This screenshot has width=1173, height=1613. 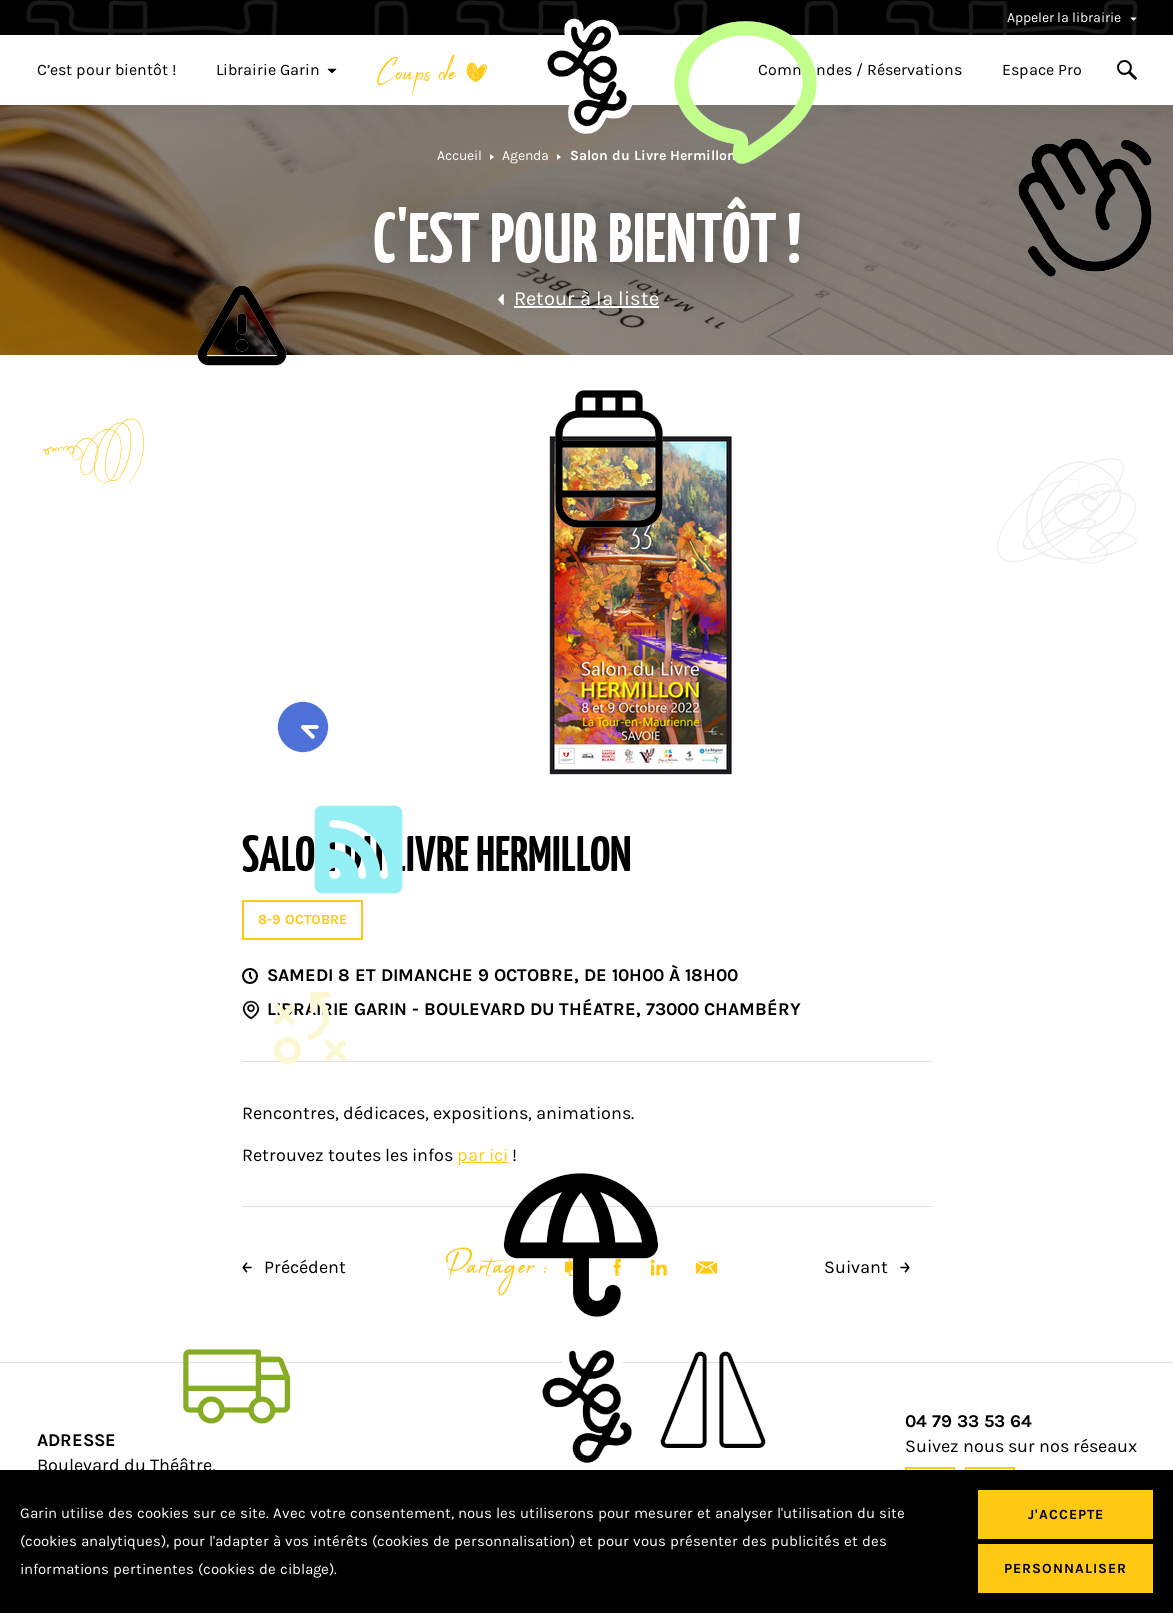 I want to click on indicates afternoon time or PM hours, so click(x=303, y=727).